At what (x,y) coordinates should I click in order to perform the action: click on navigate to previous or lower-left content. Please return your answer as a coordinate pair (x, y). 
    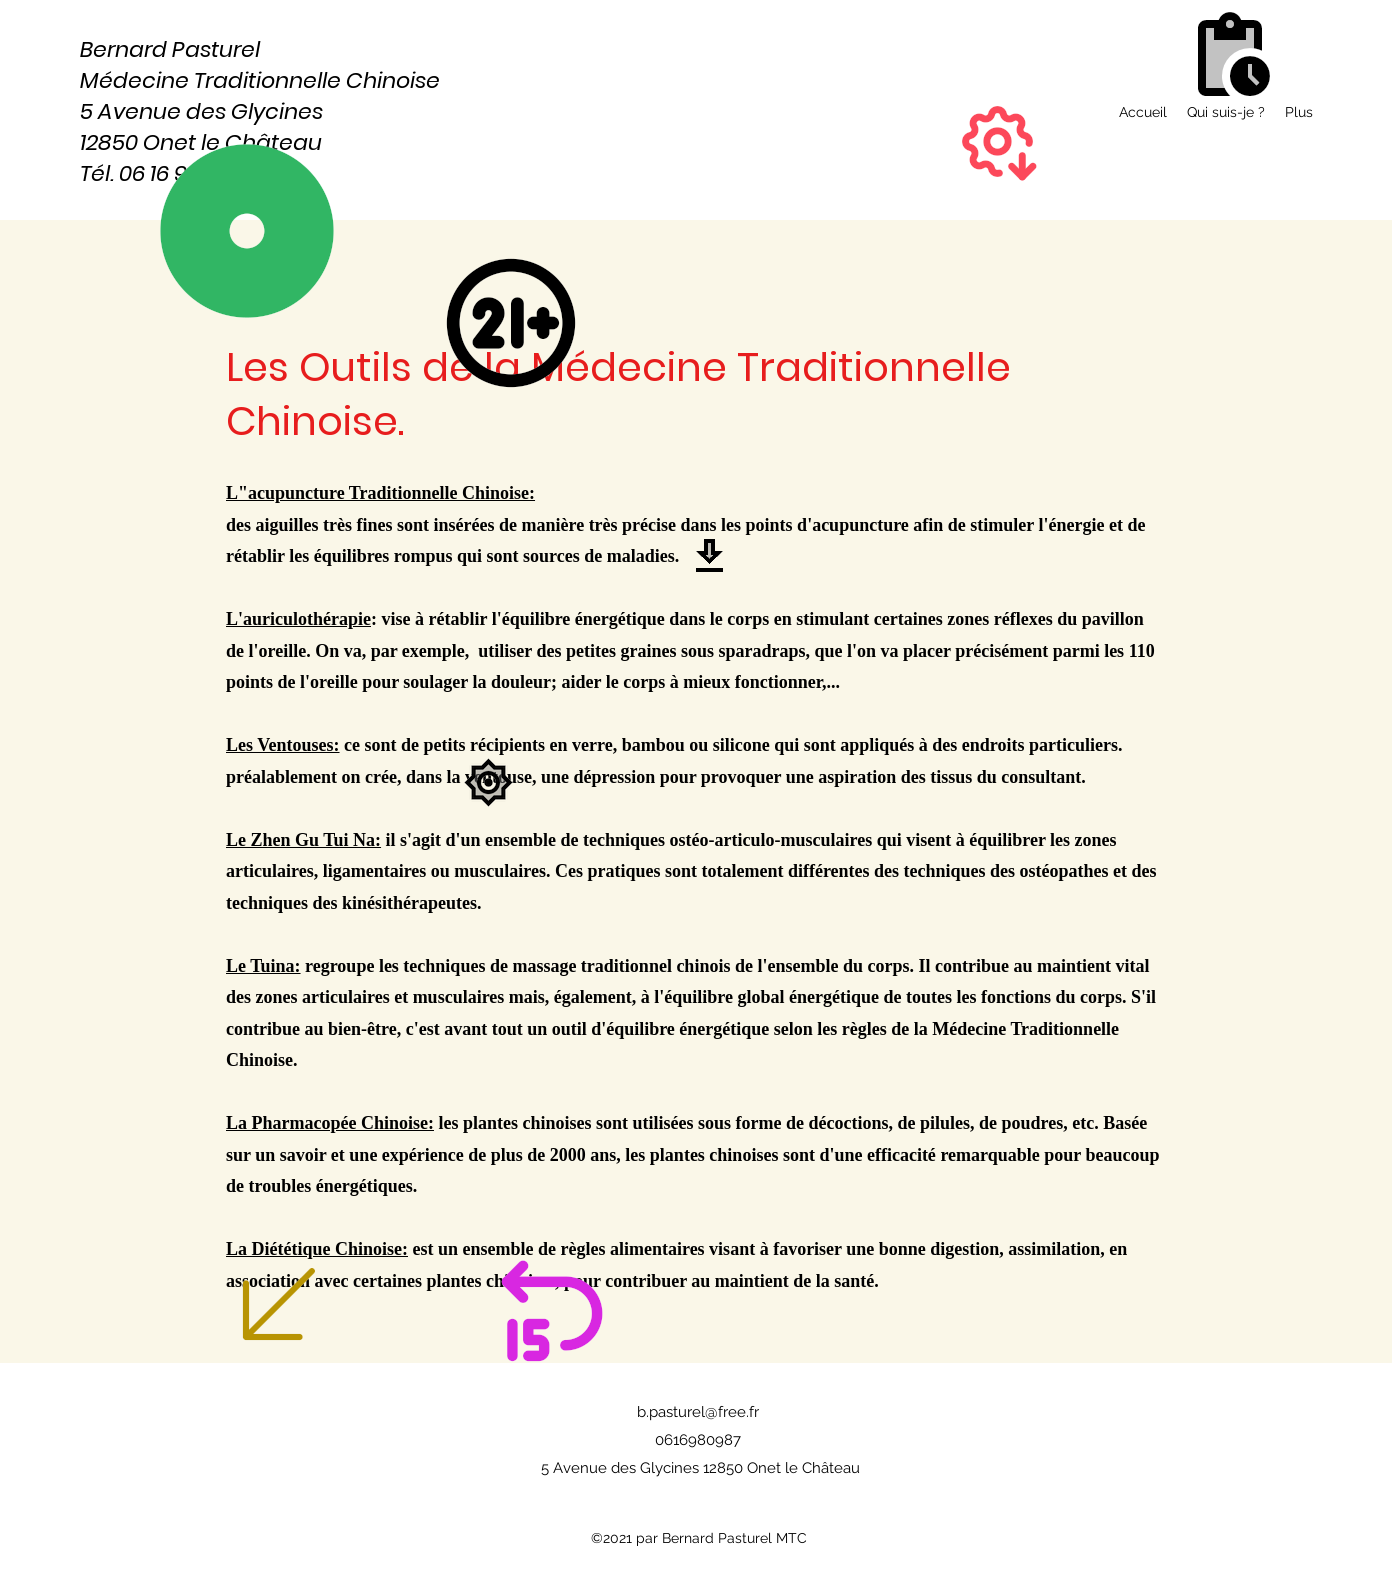
    Looking at the image, I should click on (279, 1304).